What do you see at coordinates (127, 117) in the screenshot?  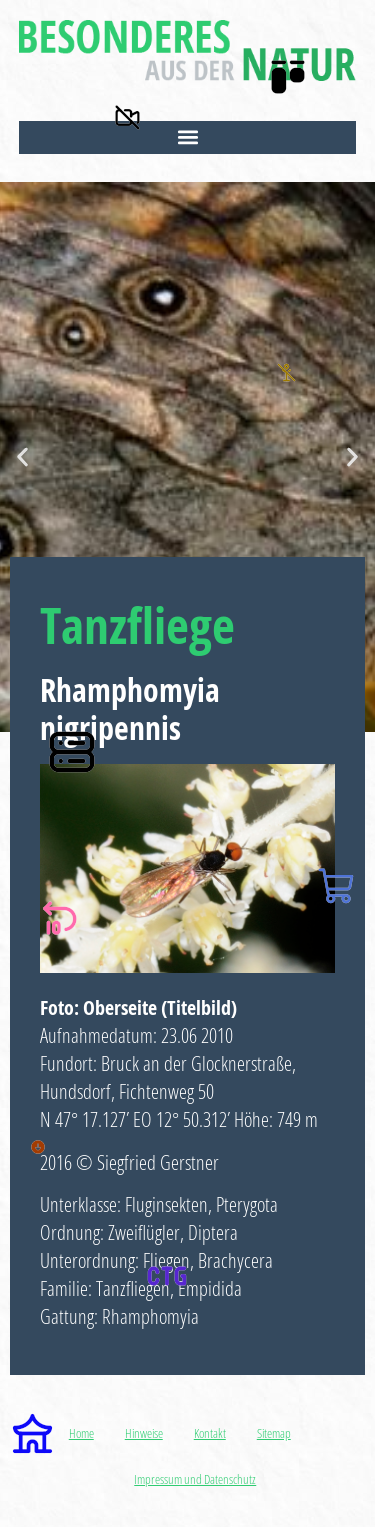 I see `turn off camera or disable video` at bounding box center [127, 117].